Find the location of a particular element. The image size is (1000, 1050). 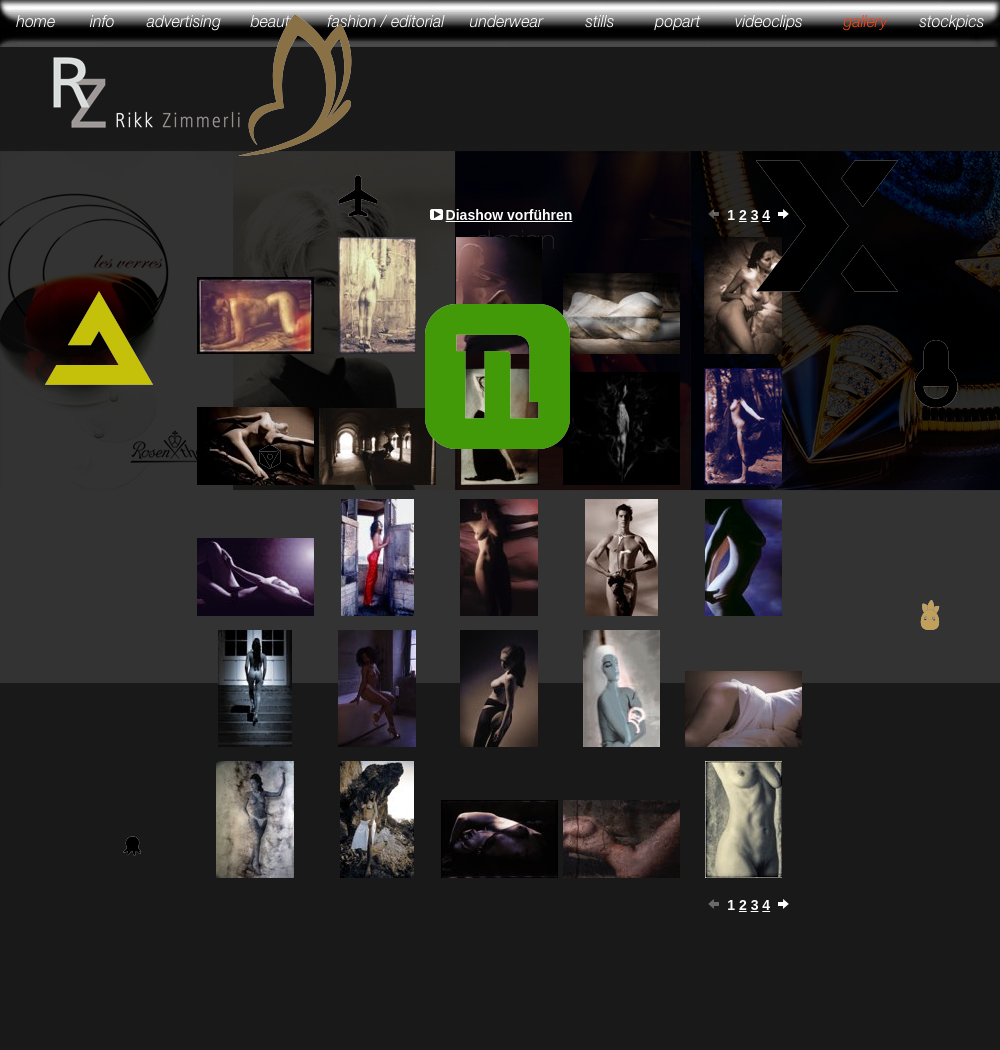

pinia state management library logo is located at coordinates (930, 615).